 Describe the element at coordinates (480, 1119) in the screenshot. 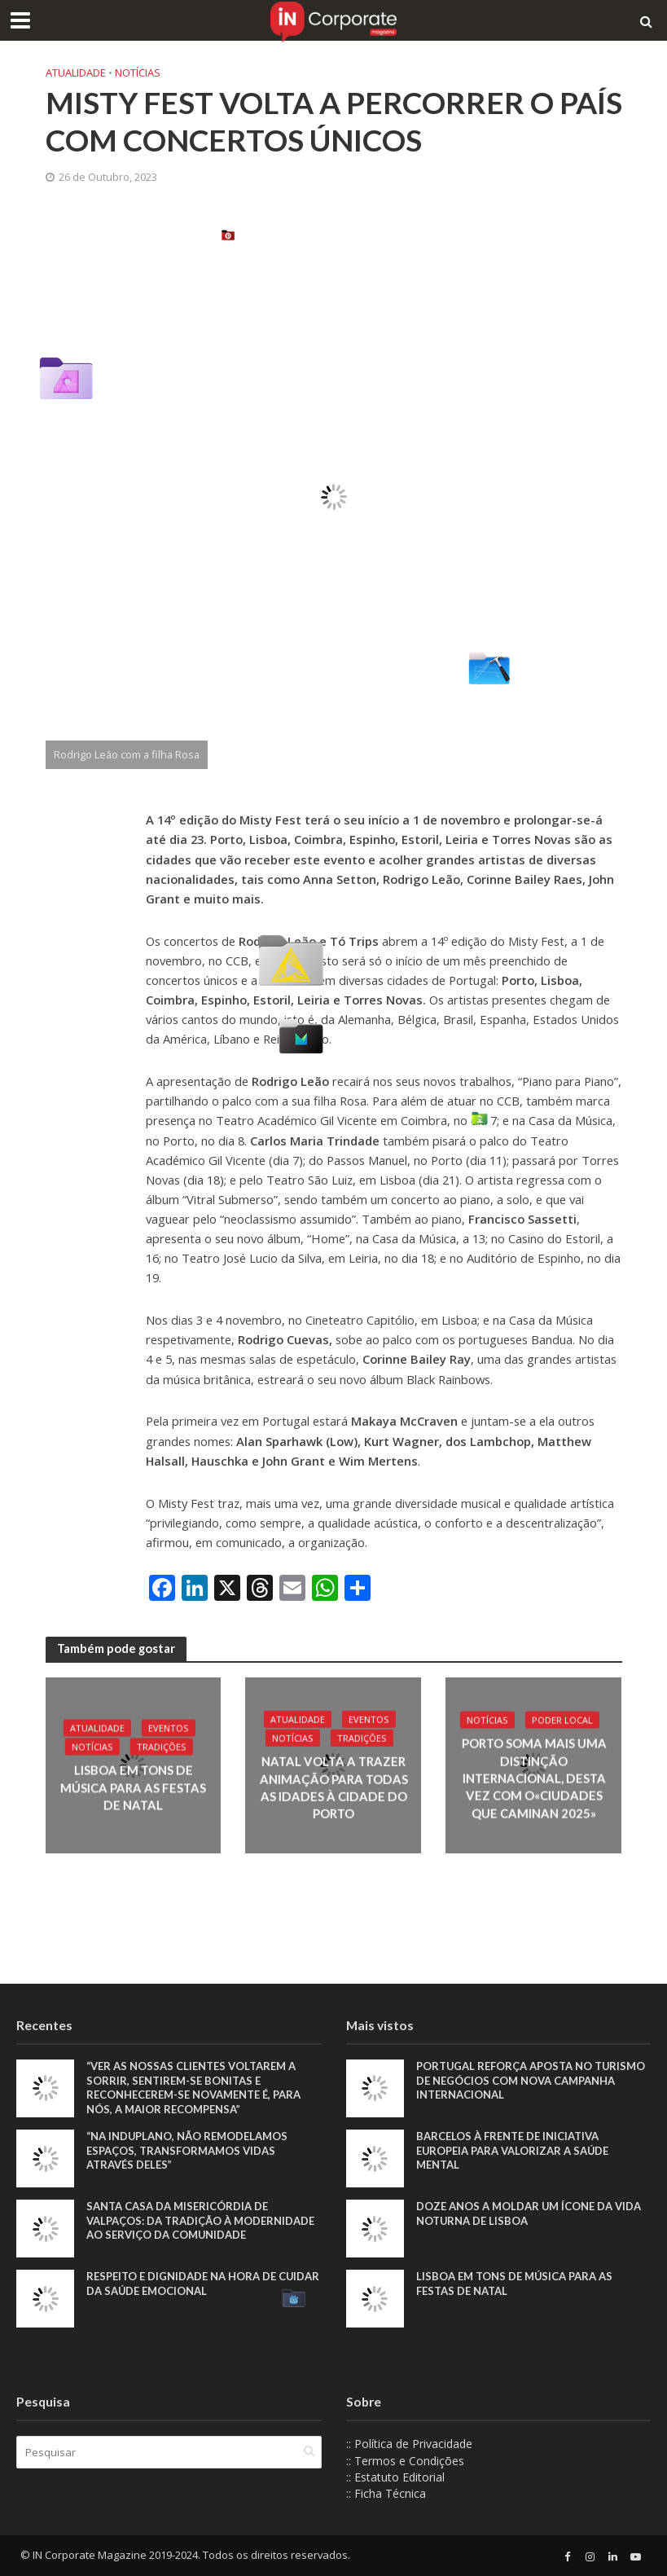

I see `open folder for VR or augmented reality projects` at that location.